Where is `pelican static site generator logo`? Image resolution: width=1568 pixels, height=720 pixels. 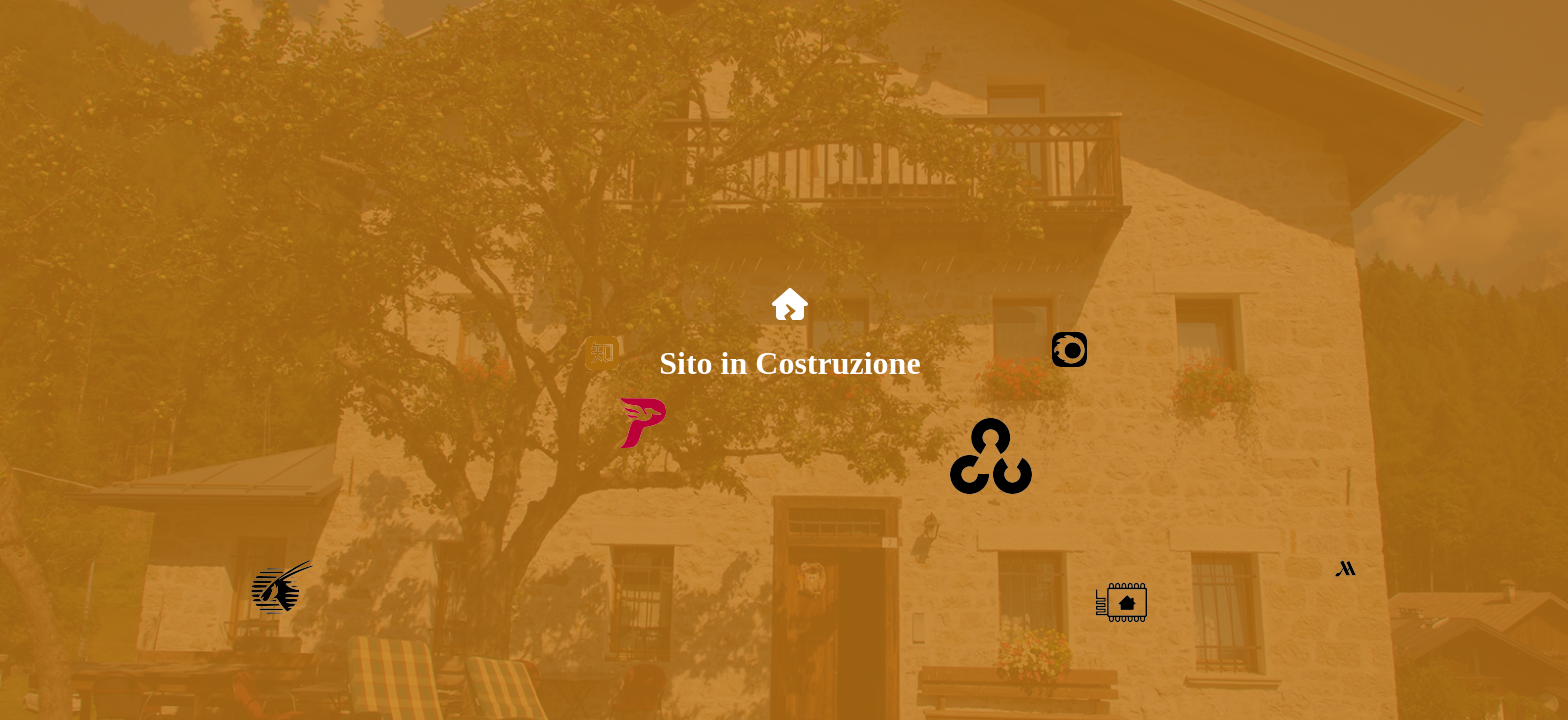 pelican static site generator logo is located at coordinates (643, 423).